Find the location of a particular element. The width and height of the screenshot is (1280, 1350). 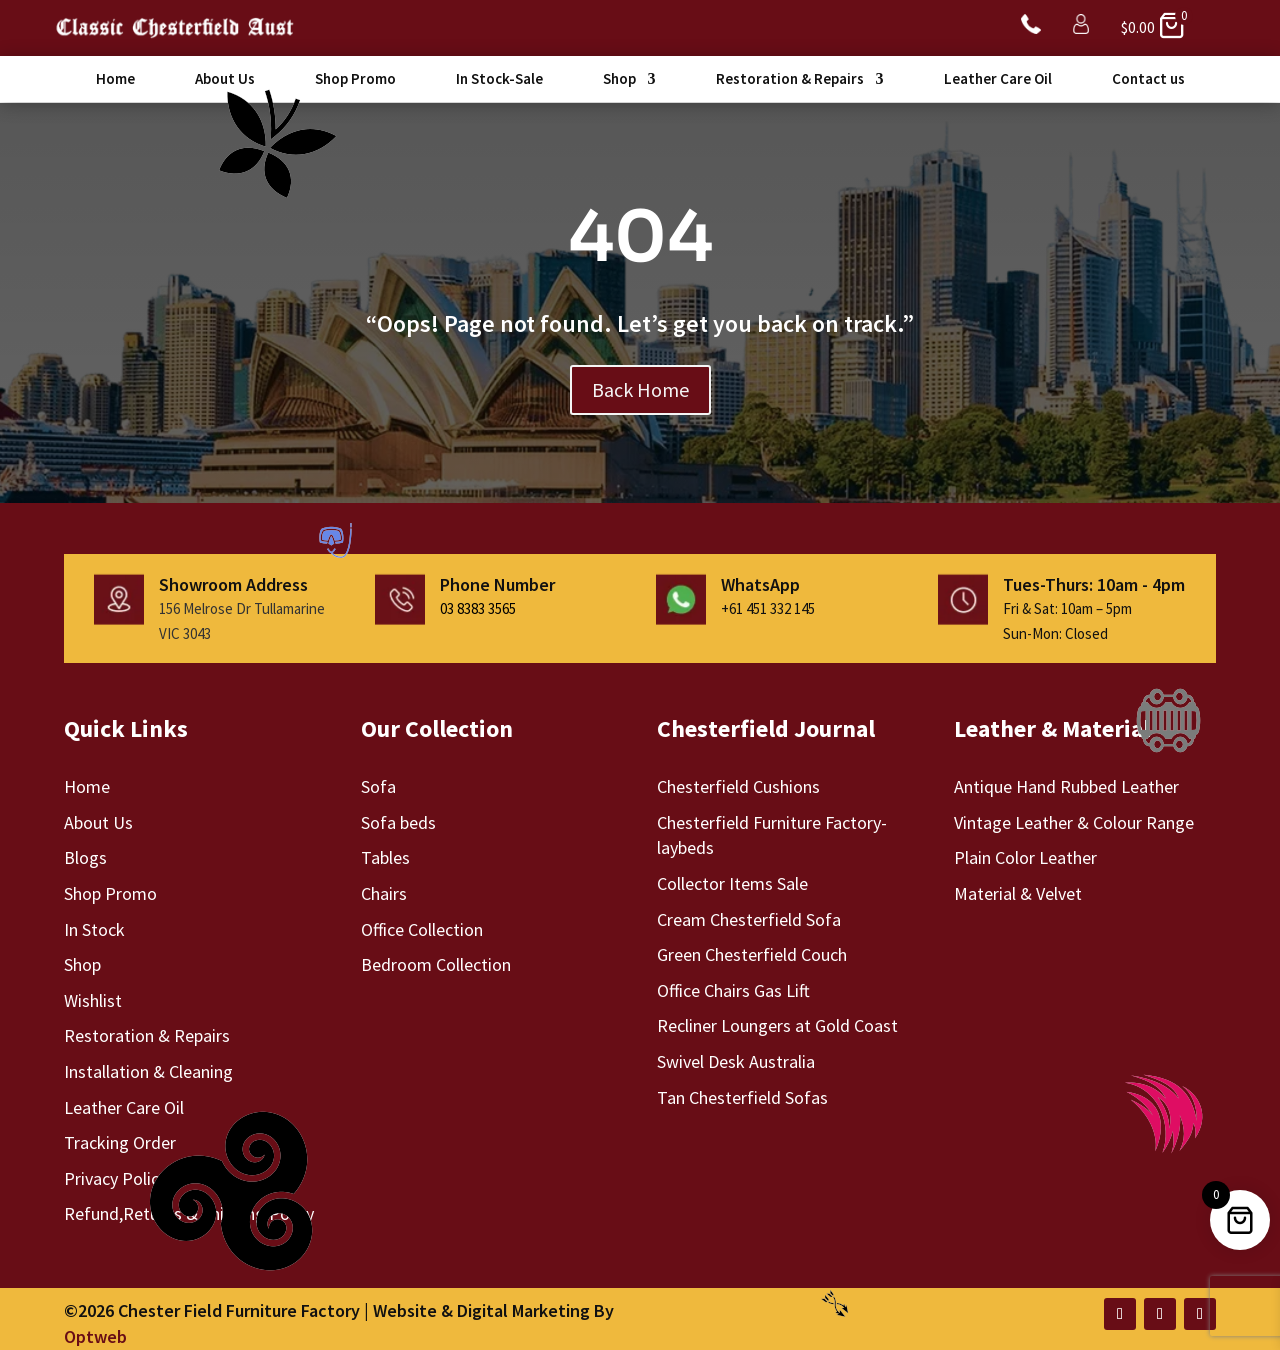

nature or wildlife category indicator is located at coordinates (277, 142).